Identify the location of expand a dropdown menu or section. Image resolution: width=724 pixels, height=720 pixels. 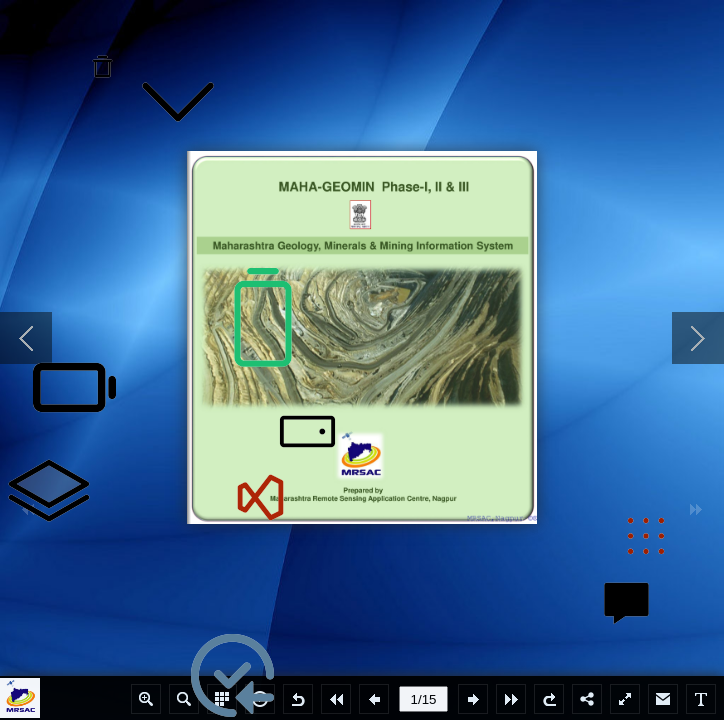
(178, 102).